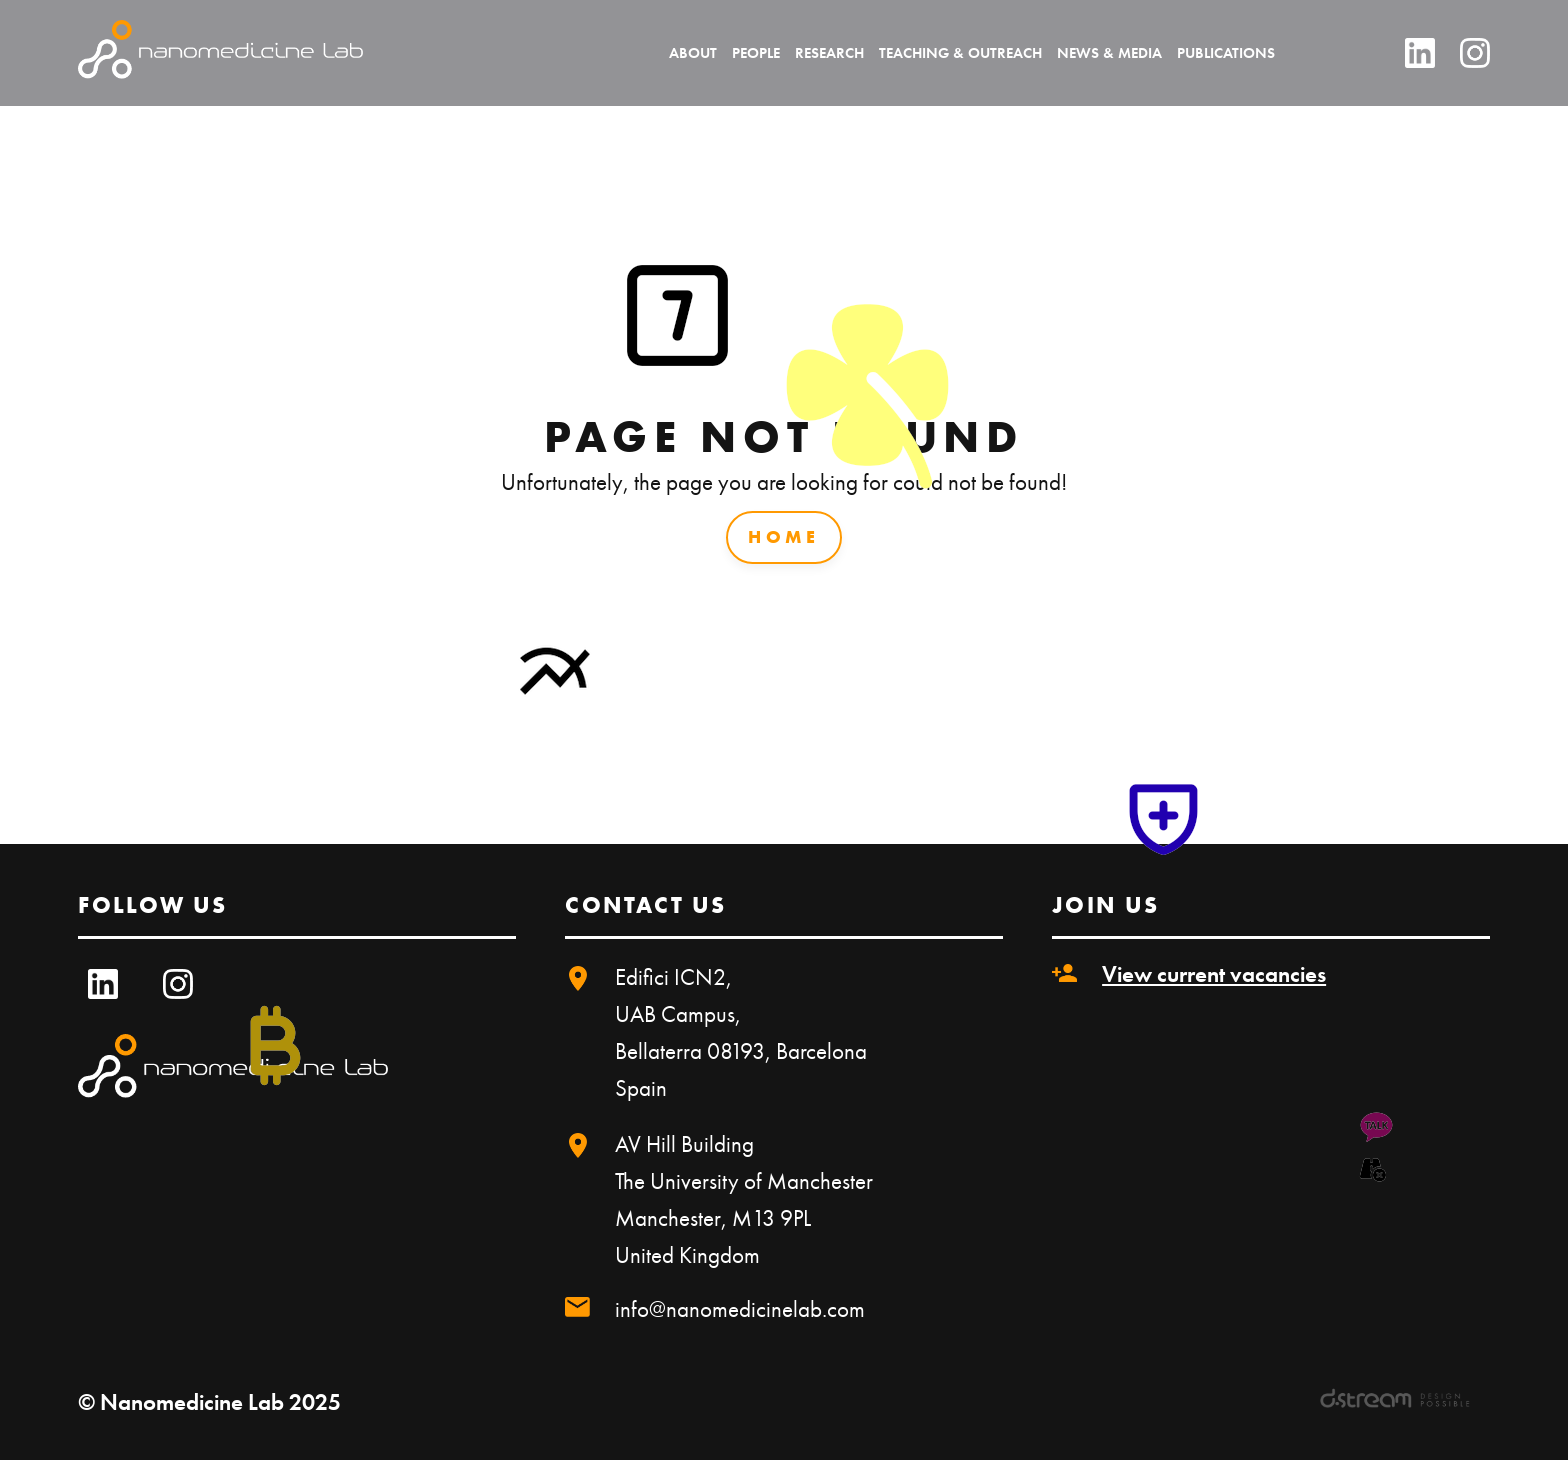 This screenshot has height=1460, width=1568. I want to click on view multi-series data trends, so click(555, 672).